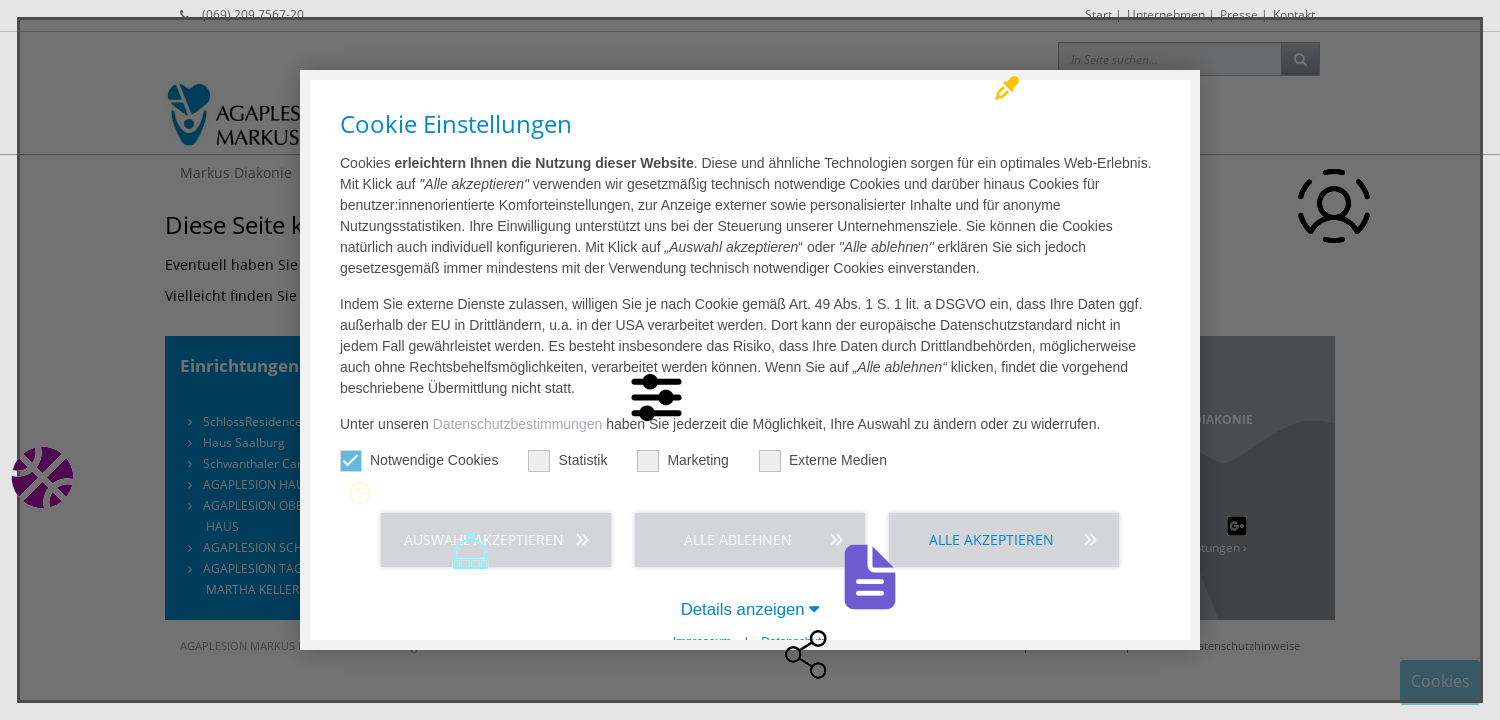 The width and height of the screenshot is (1500, 720). Describe the element at coordinates (656, 397) in the screenshot. I see `adjust settings or preferences` at that location.